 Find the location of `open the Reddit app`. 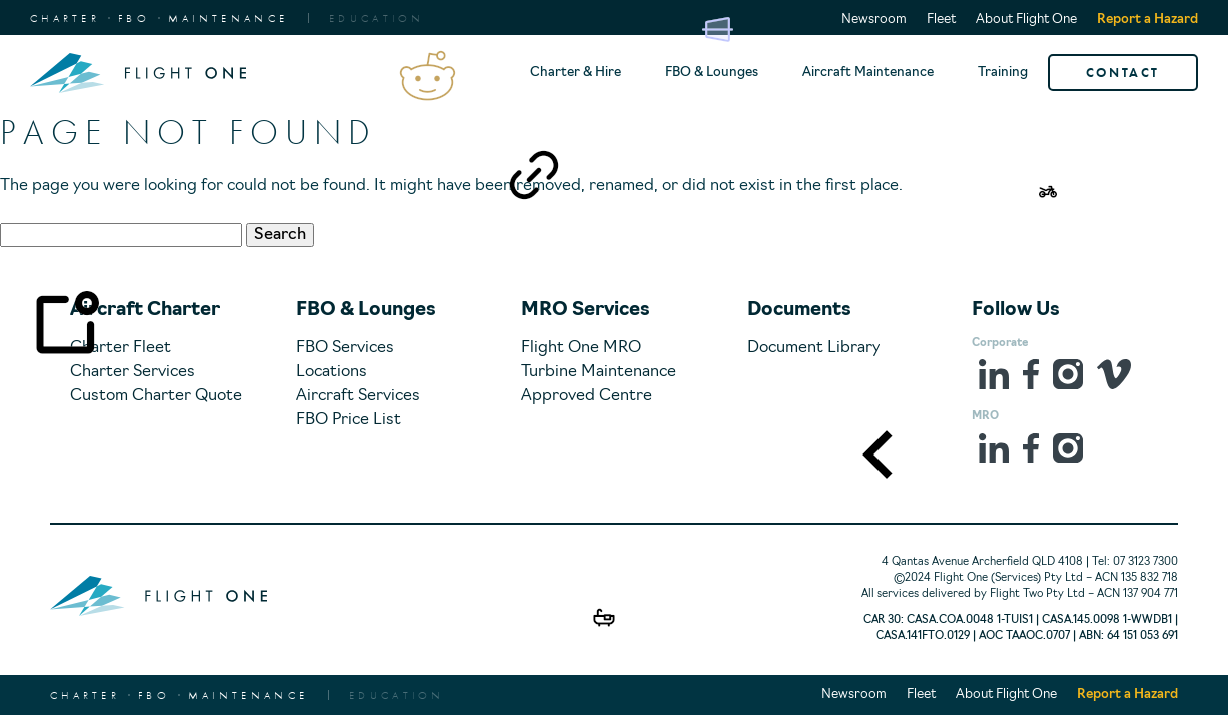

open the Reddit app is located at coordinates (427, 78).